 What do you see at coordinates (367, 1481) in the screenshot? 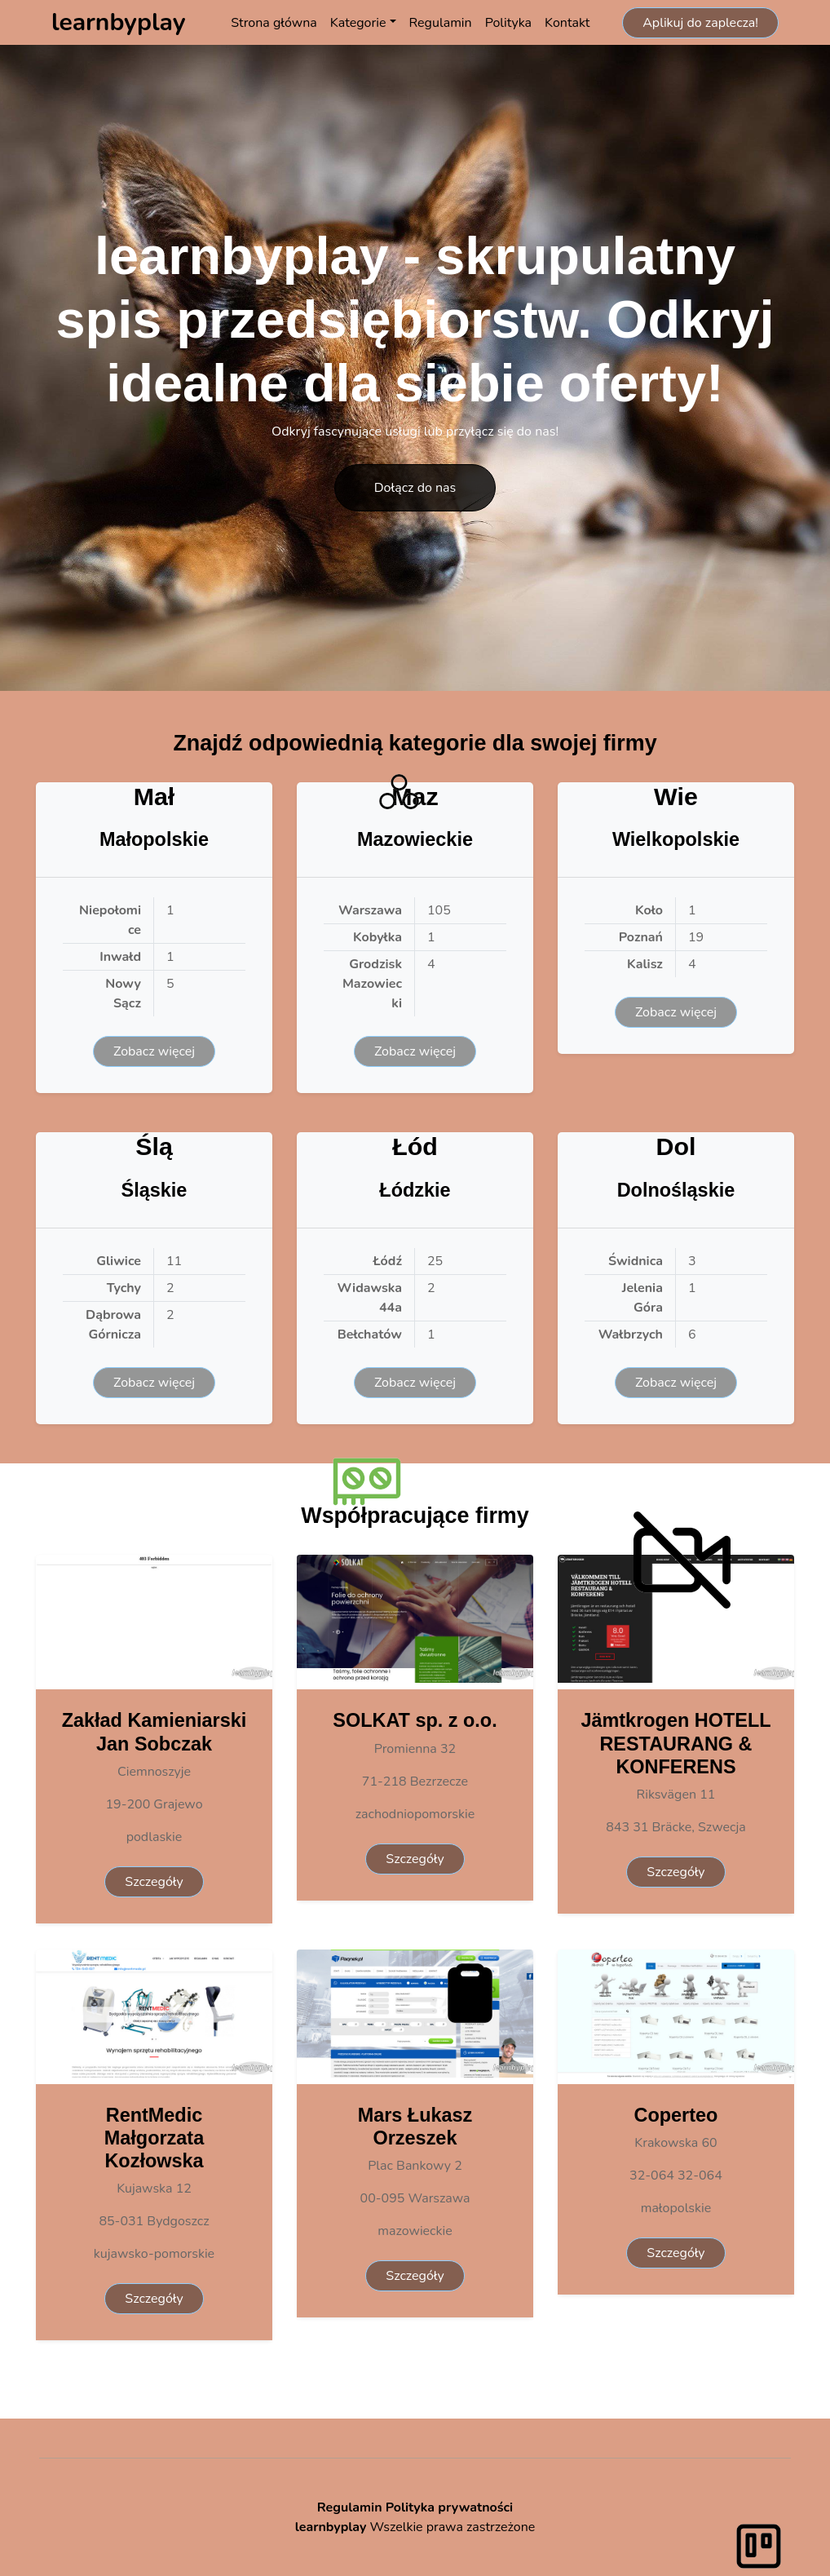
I see `view graphics card or GPU information` at bounding box center [367, 1481].